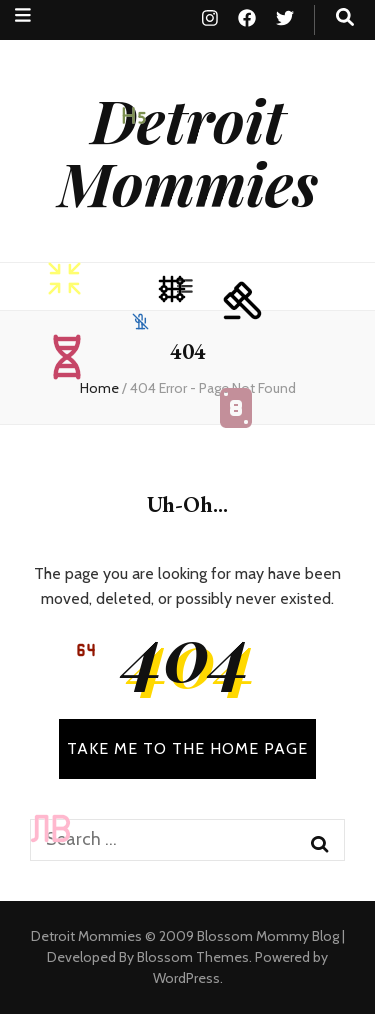 The height and width of the screenshot is (1014, 375). What do you see at coordinates (236, 408) in the screenshot?
I see `play the 8 card in a card game` at bounding box center [236, 408].